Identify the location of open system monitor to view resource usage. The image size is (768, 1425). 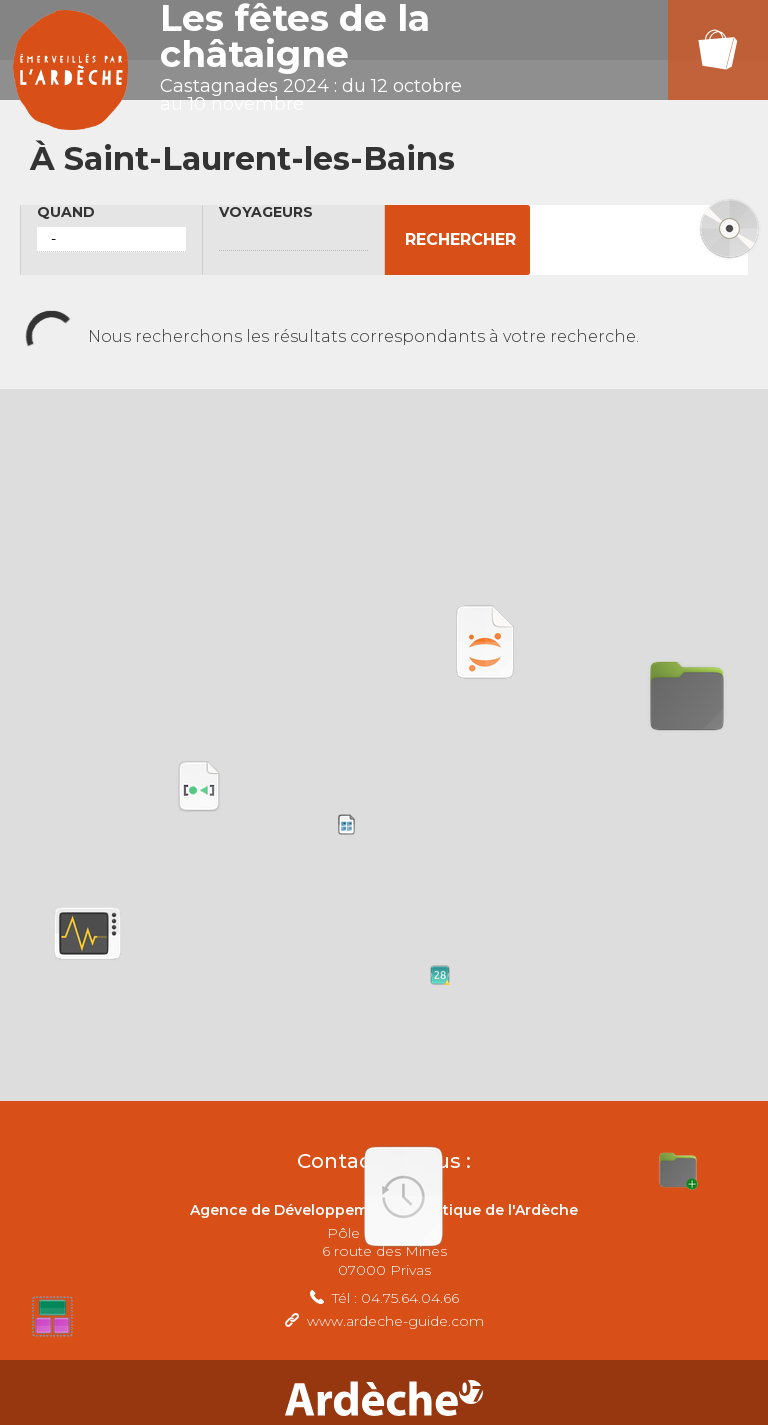
(87, 933).